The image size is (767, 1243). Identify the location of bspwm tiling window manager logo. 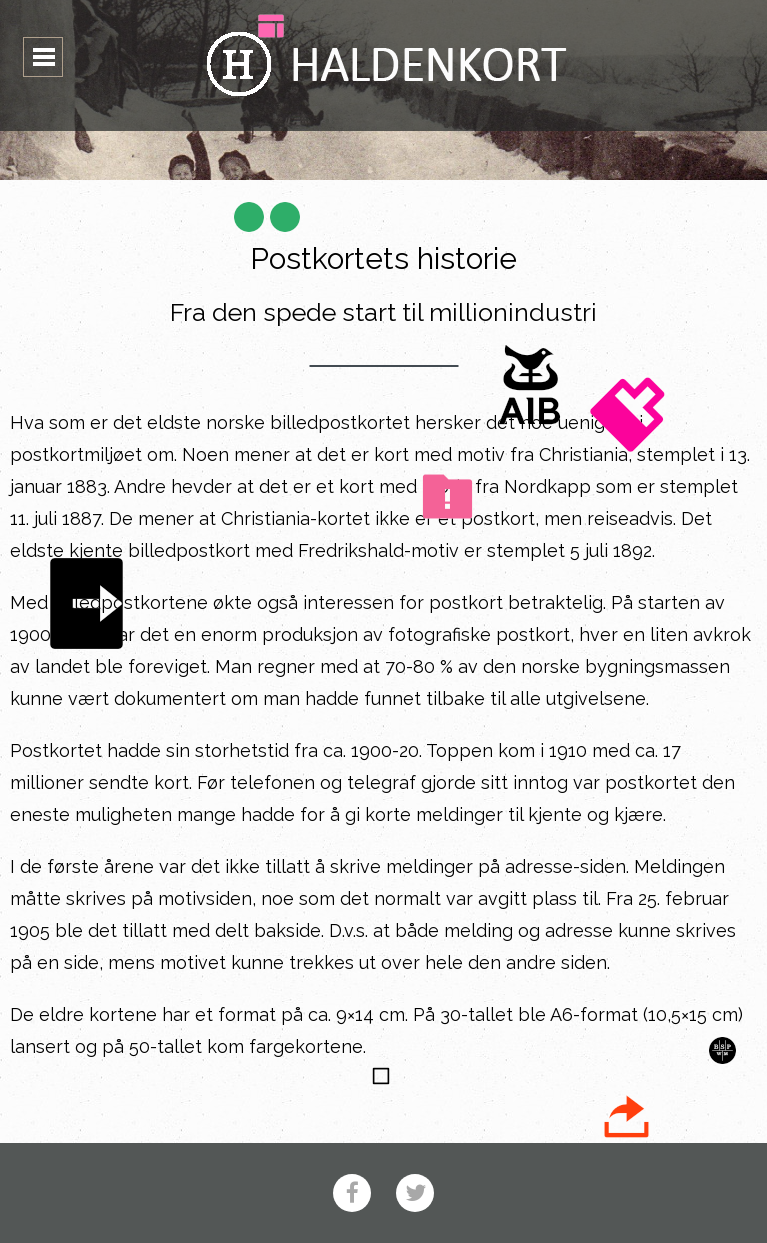
(722, 1050).